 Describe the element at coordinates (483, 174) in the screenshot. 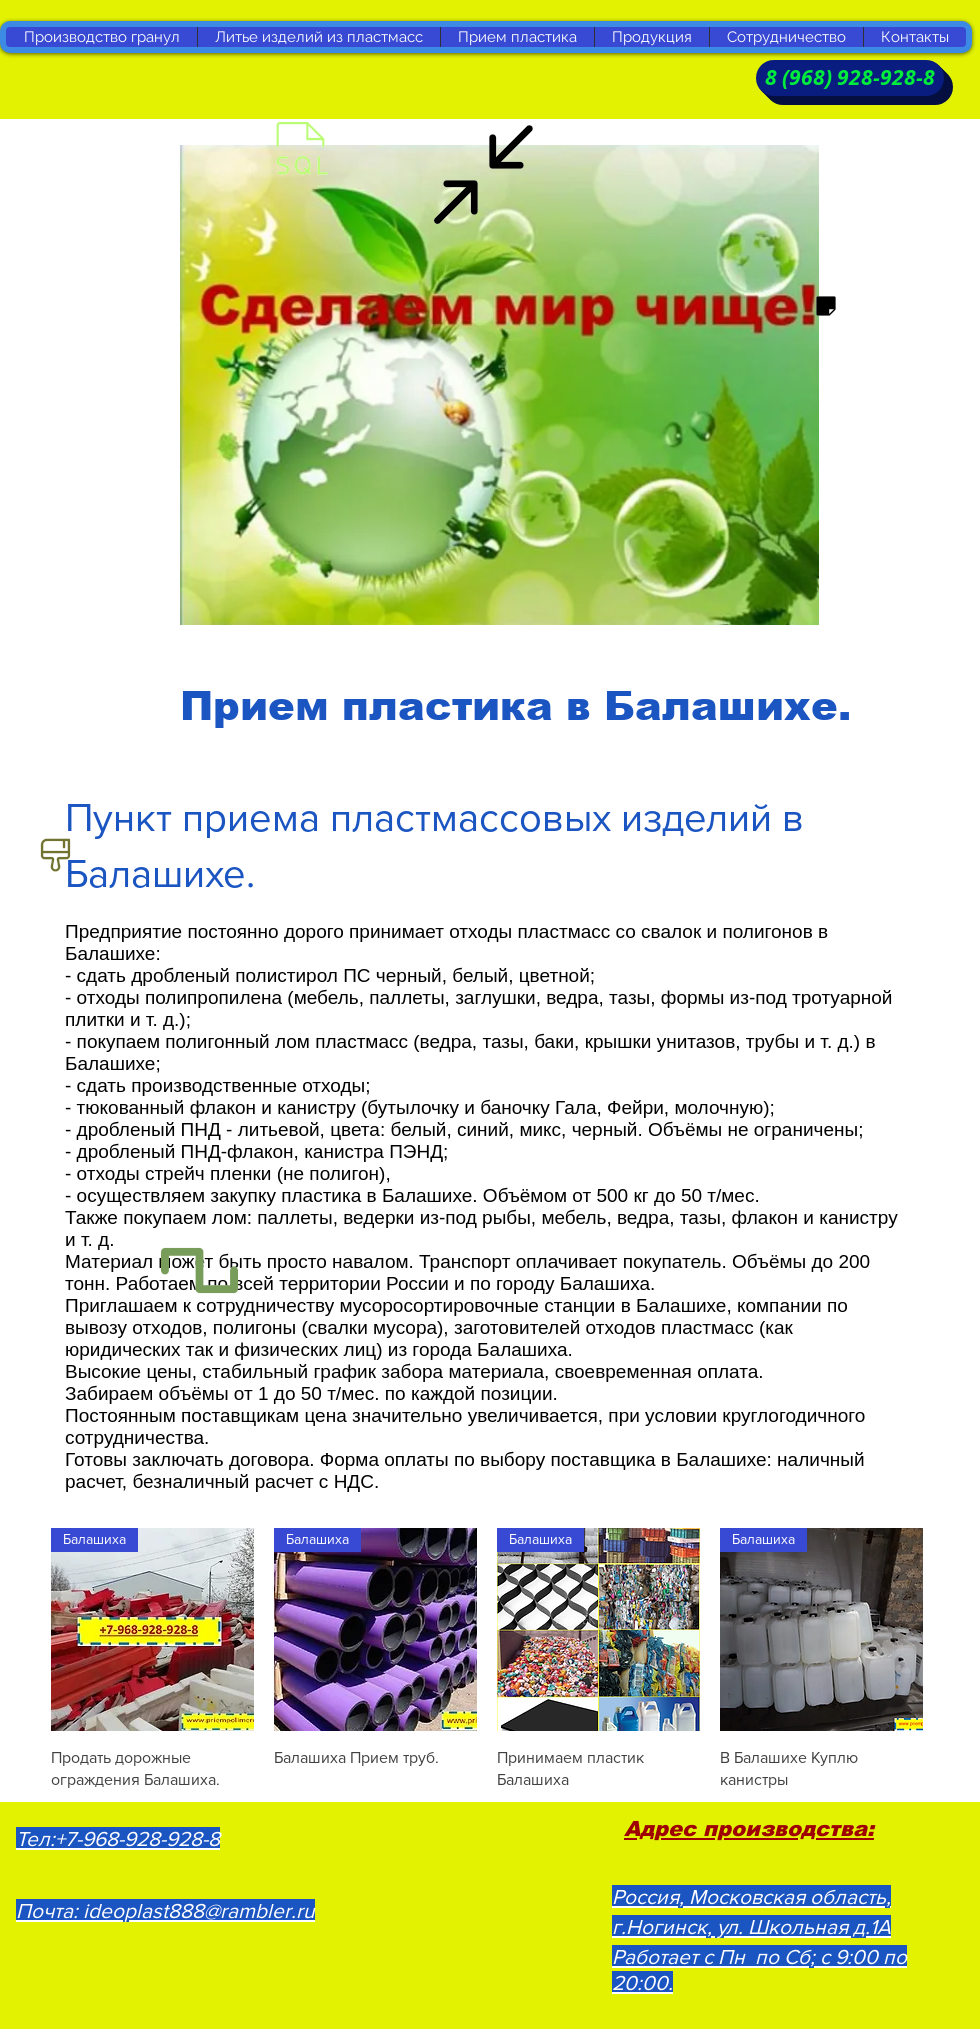

I see `collapse or minimize content` at that location.